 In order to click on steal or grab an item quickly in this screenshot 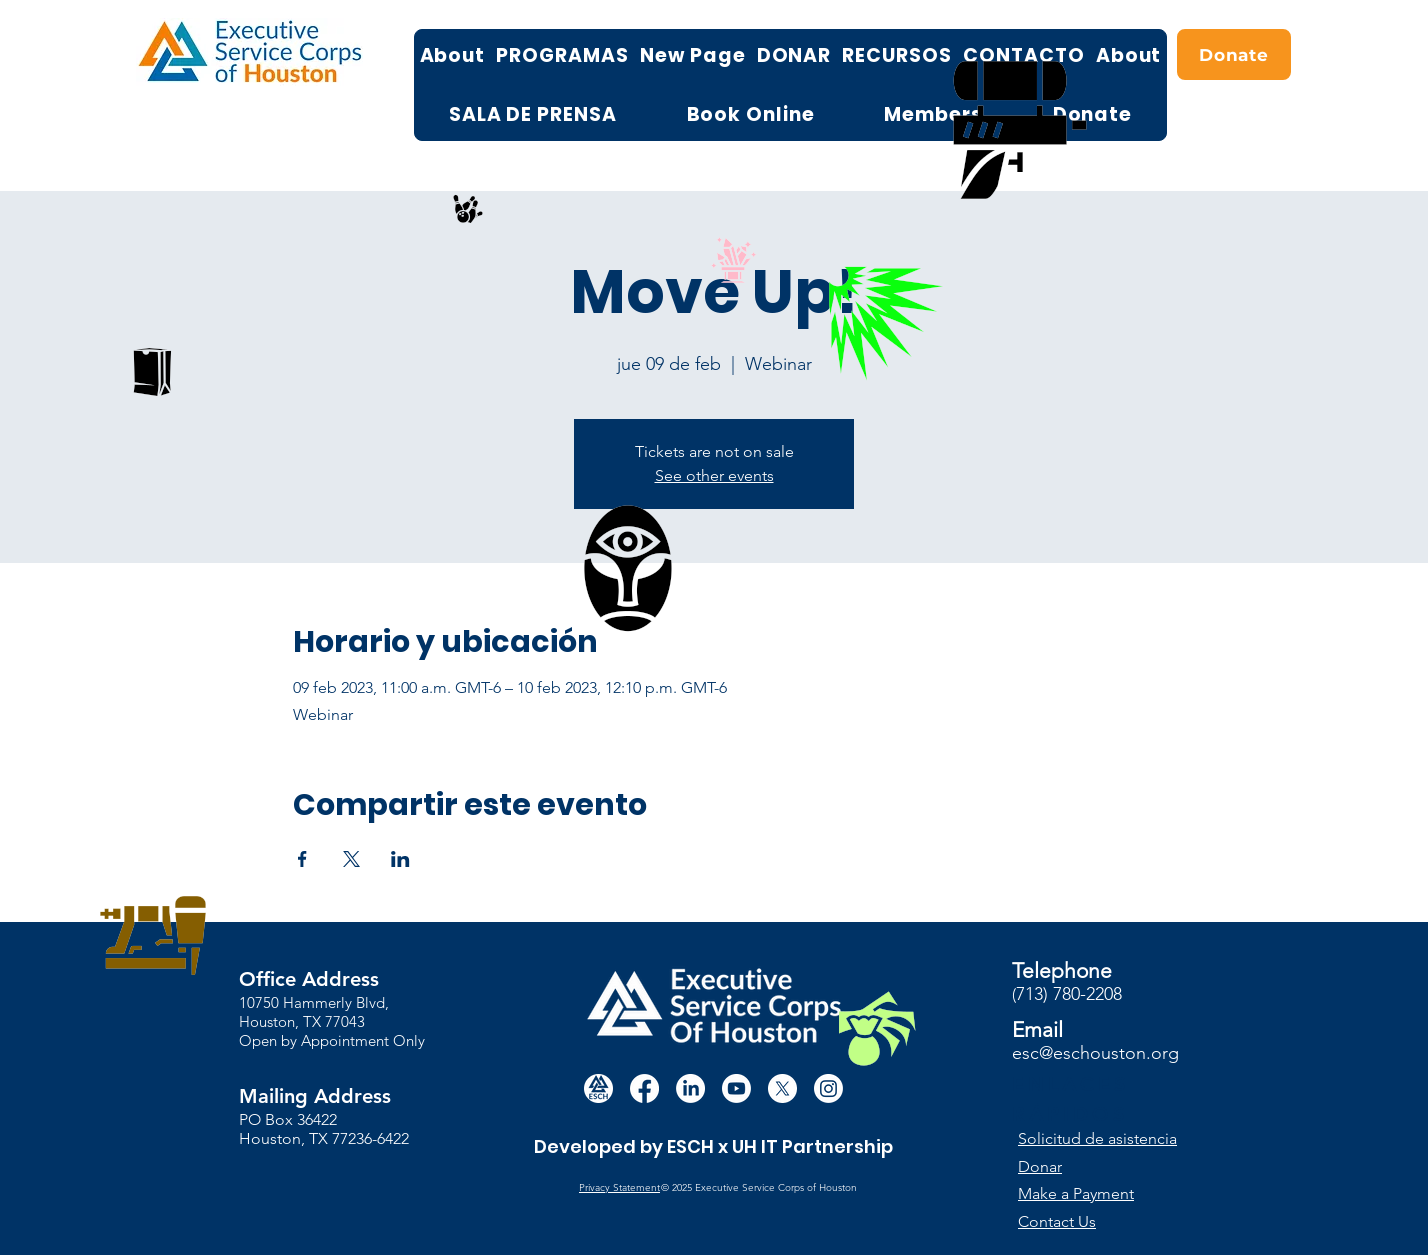, I will do `click(877, 1026)`.